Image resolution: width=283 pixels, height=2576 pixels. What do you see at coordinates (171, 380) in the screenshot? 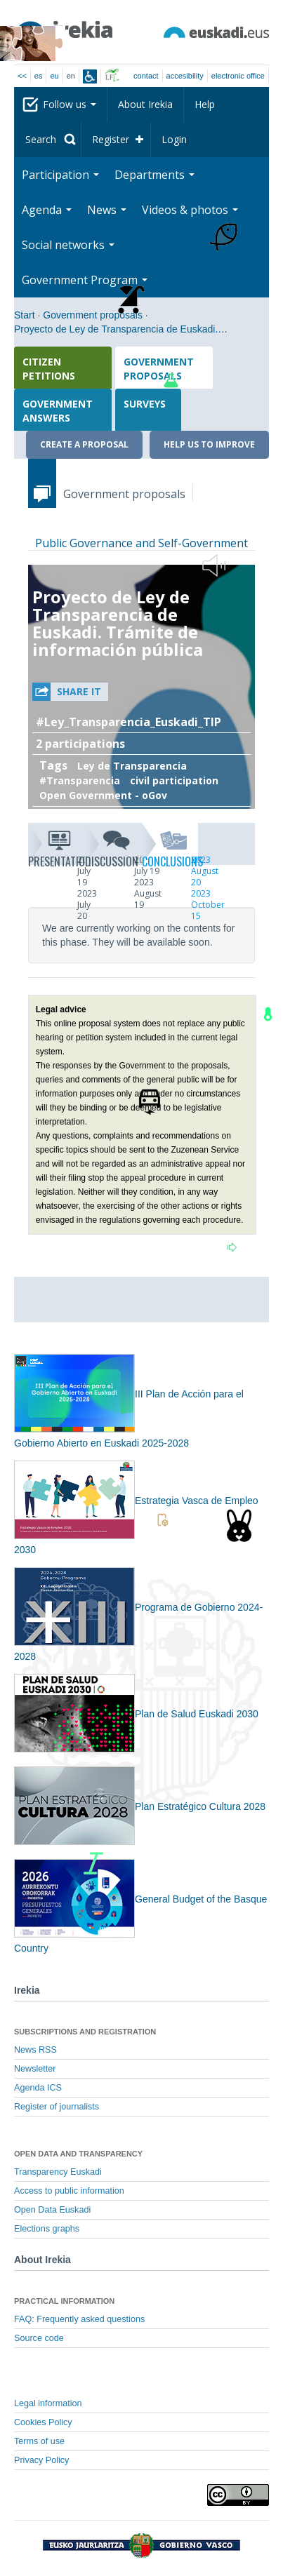
I see `access lab or experimental features` at bounding box center [171, 380].